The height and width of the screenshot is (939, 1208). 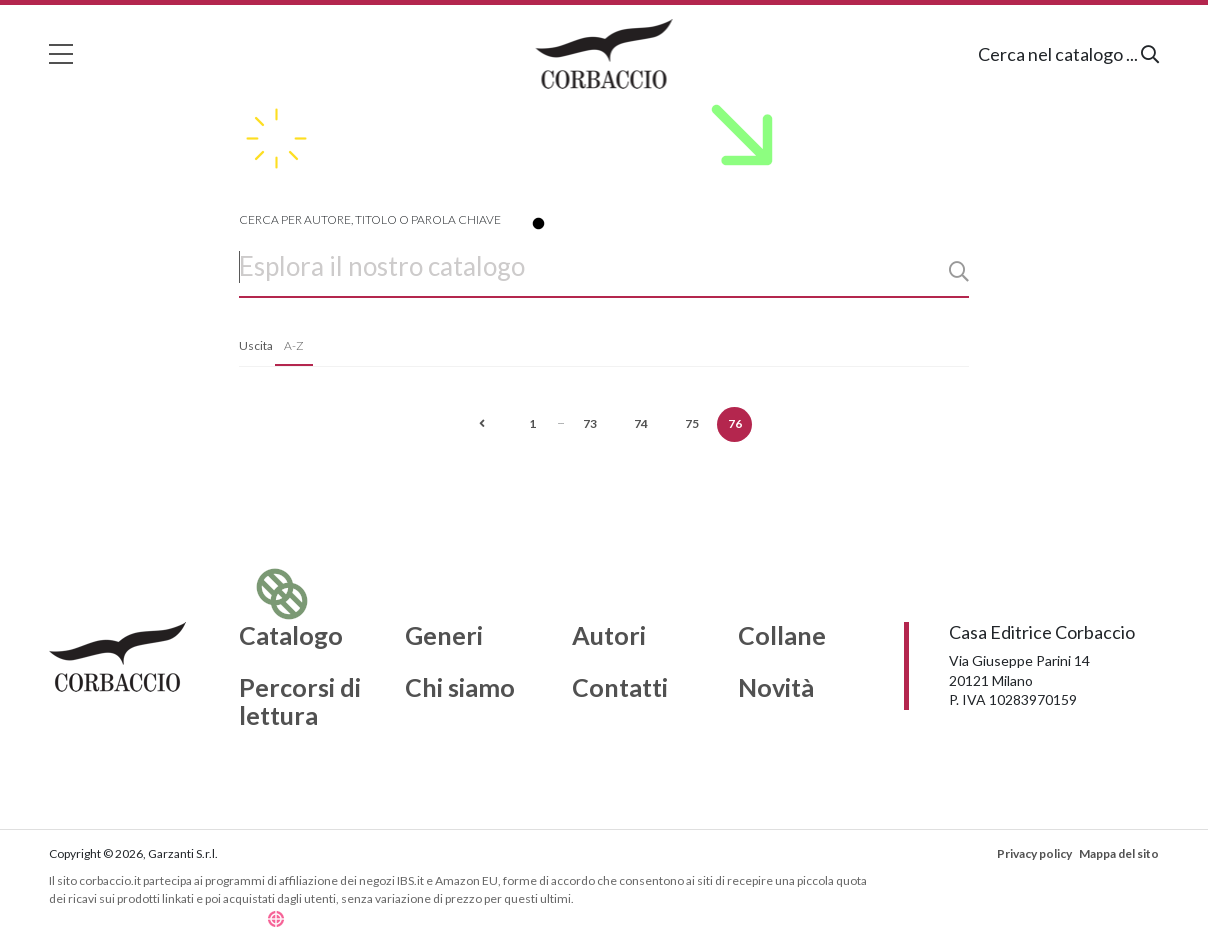 I want to click on merge or combine selected objects, so click(x=282, y=594).